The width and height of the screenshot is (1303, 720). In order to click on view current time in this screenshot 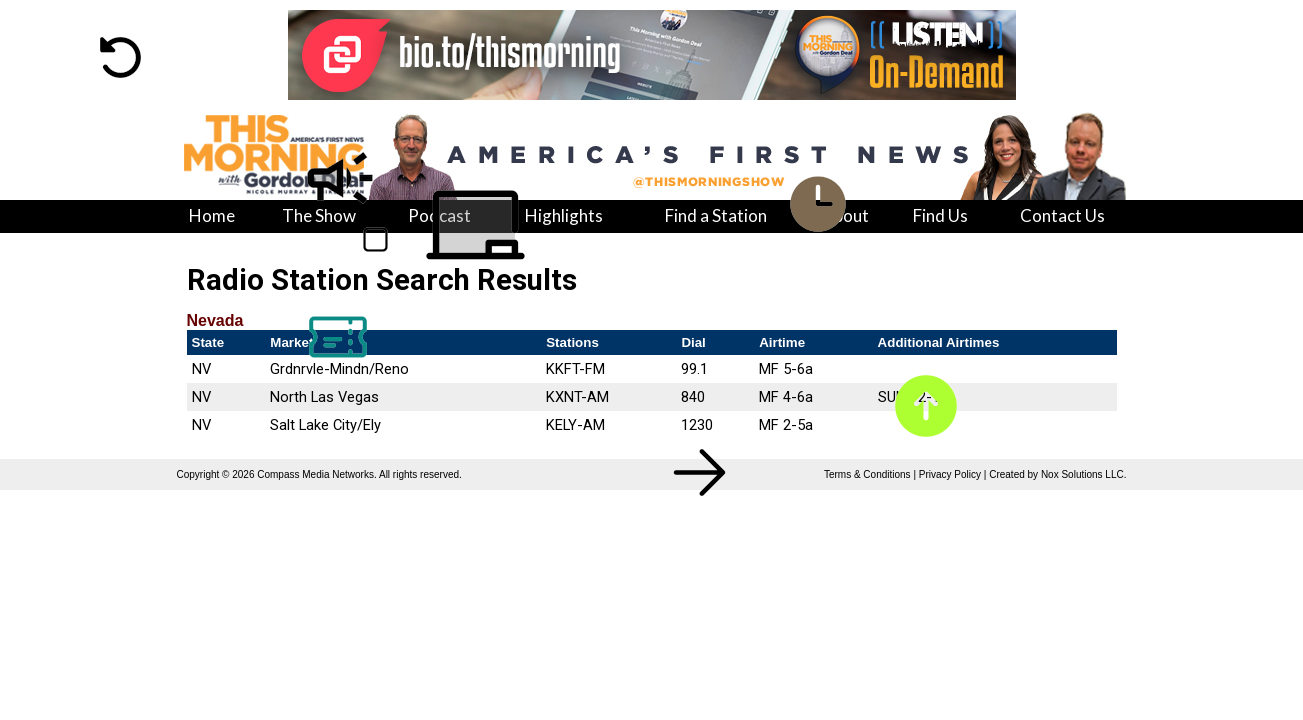, I will do `click(818, 204)`.